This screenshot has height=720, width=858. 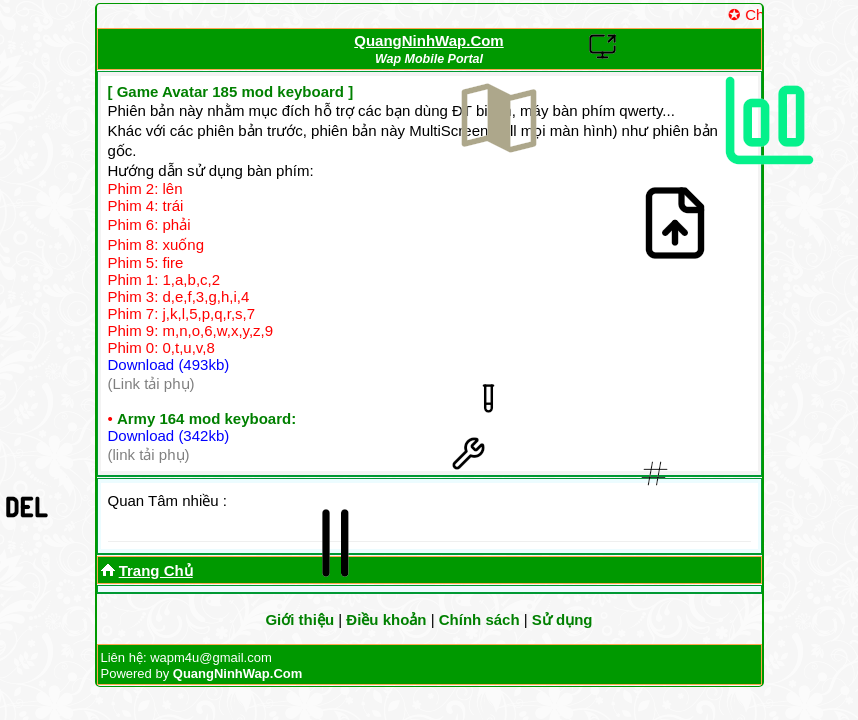 What do you see at coordinates (675, 223) in the screenshot?
I see `upload a file` at bounding box center [675, 223].